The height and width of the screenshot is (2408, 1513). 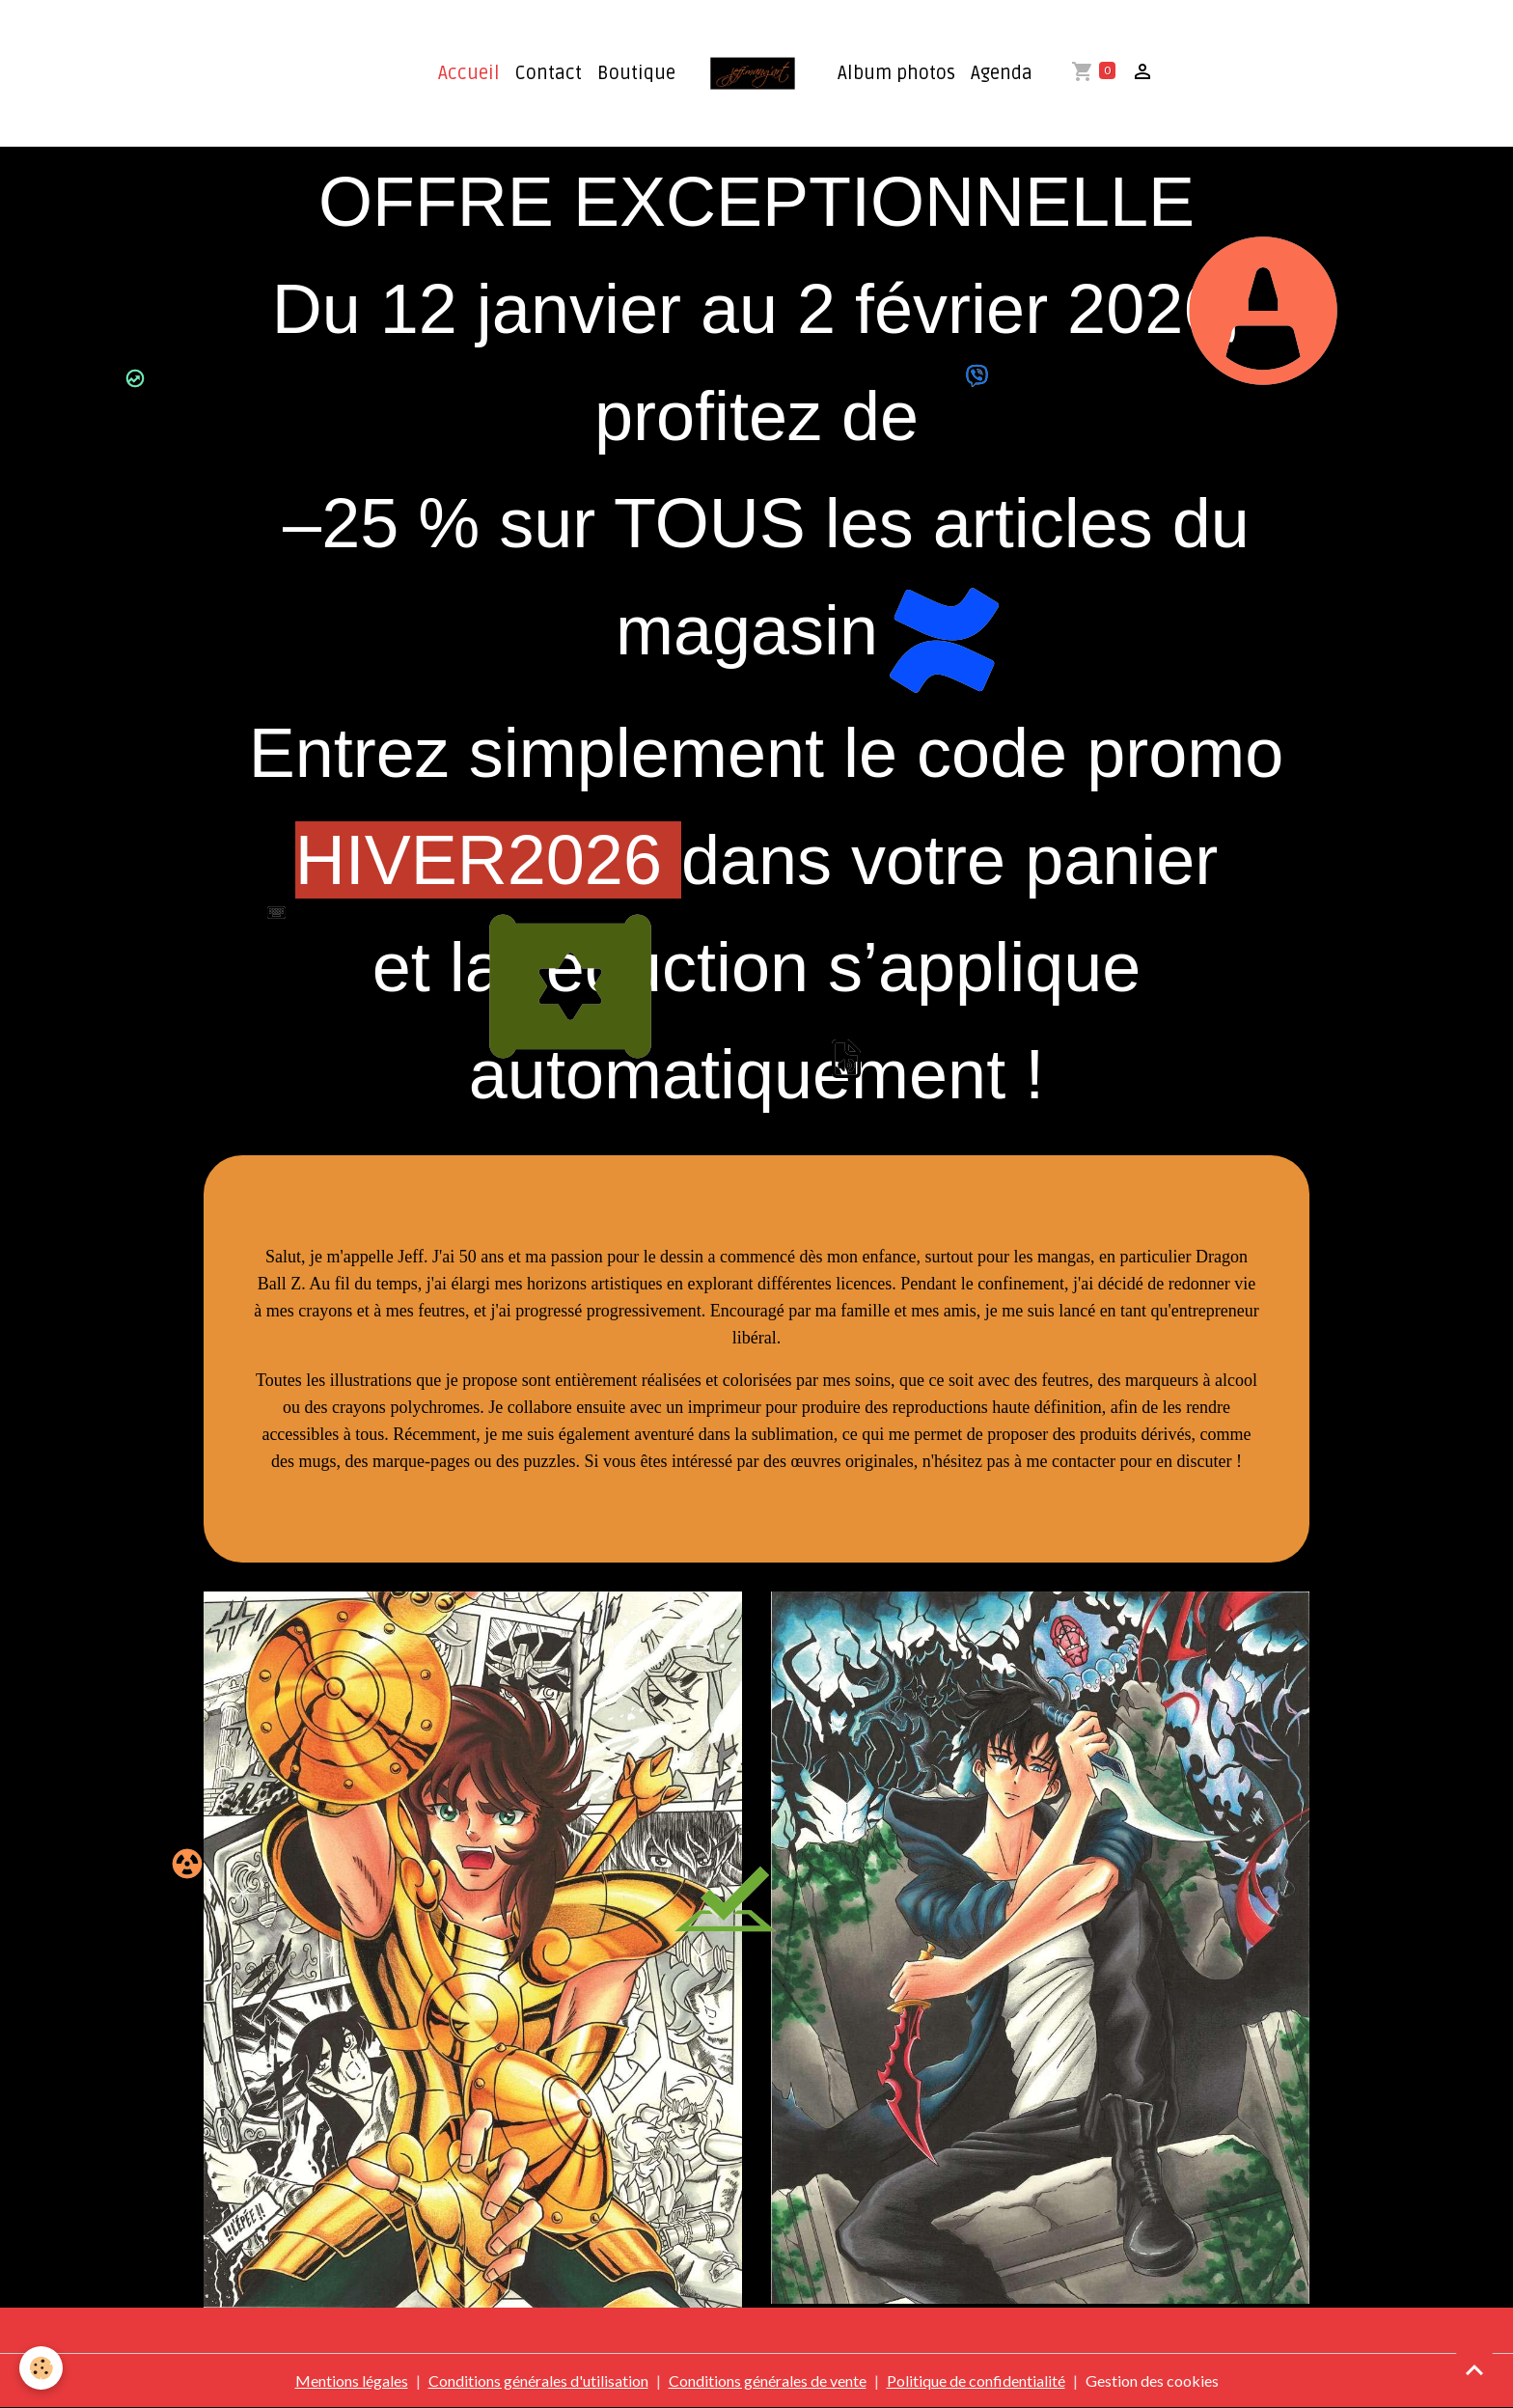 I want to click on access jewish religious texts or torah content, so click(x=570, y=986).